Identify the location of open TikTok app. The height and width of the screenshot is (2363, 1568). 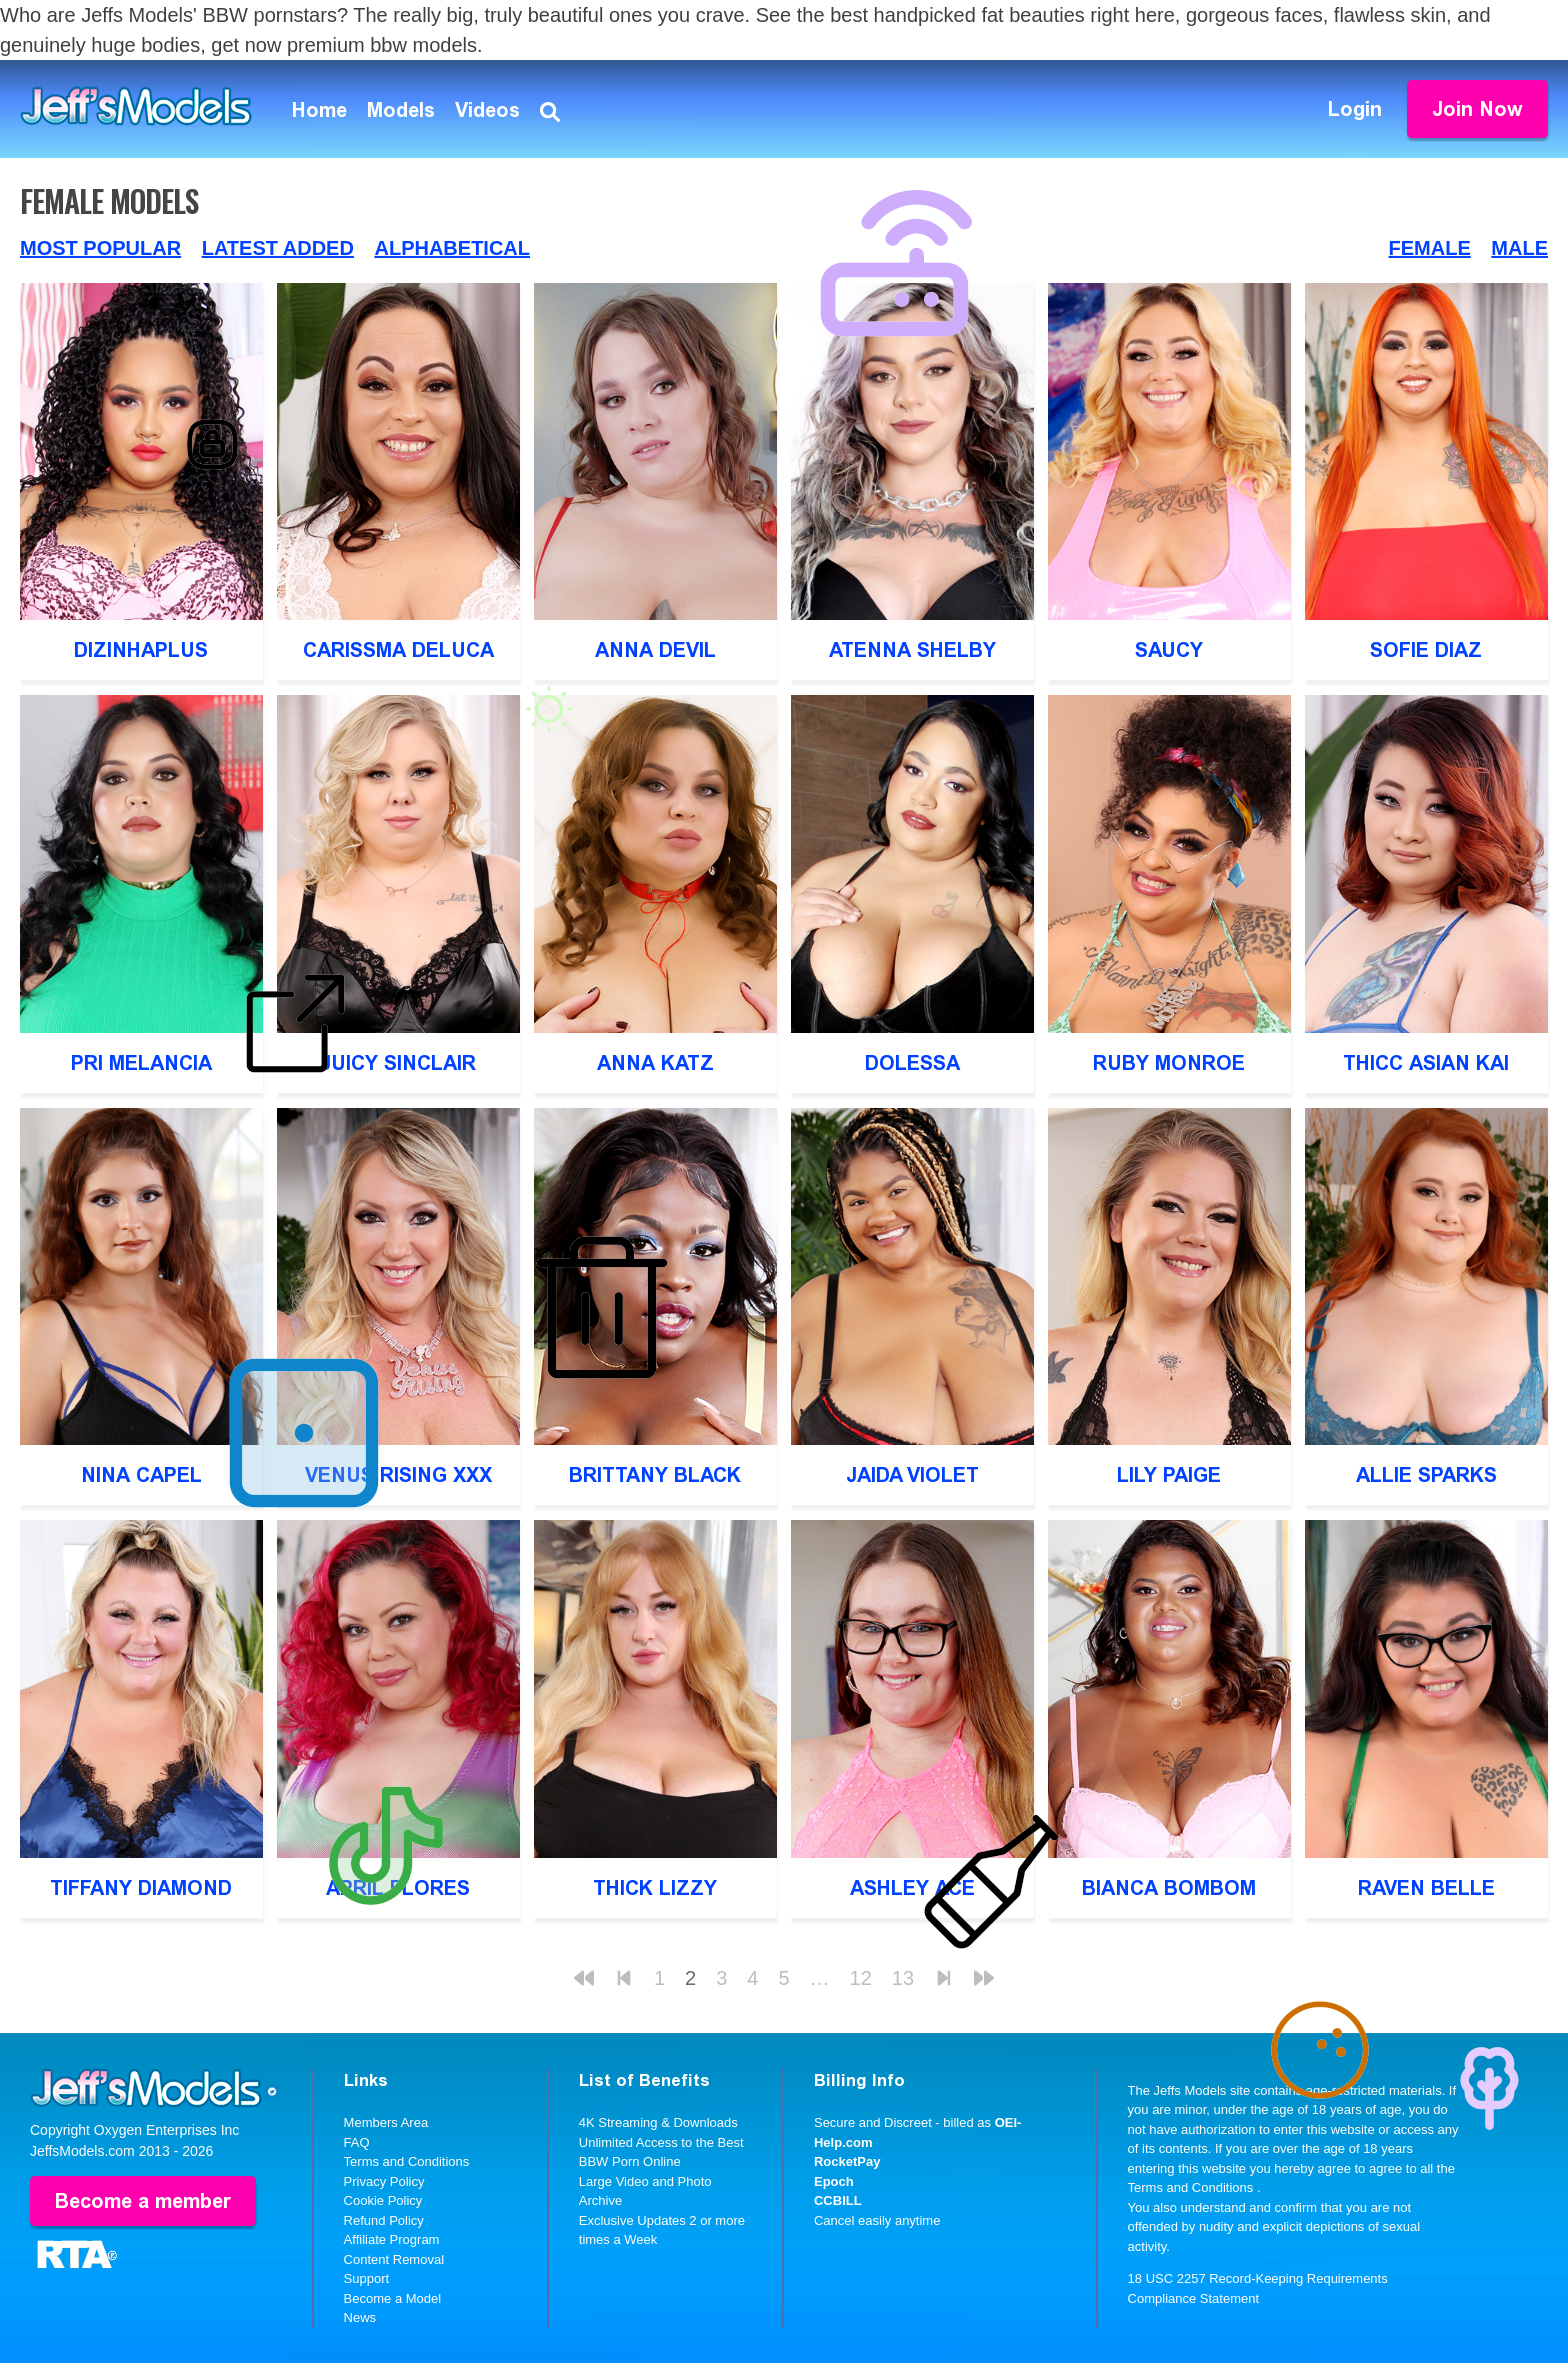
(386, 1848).